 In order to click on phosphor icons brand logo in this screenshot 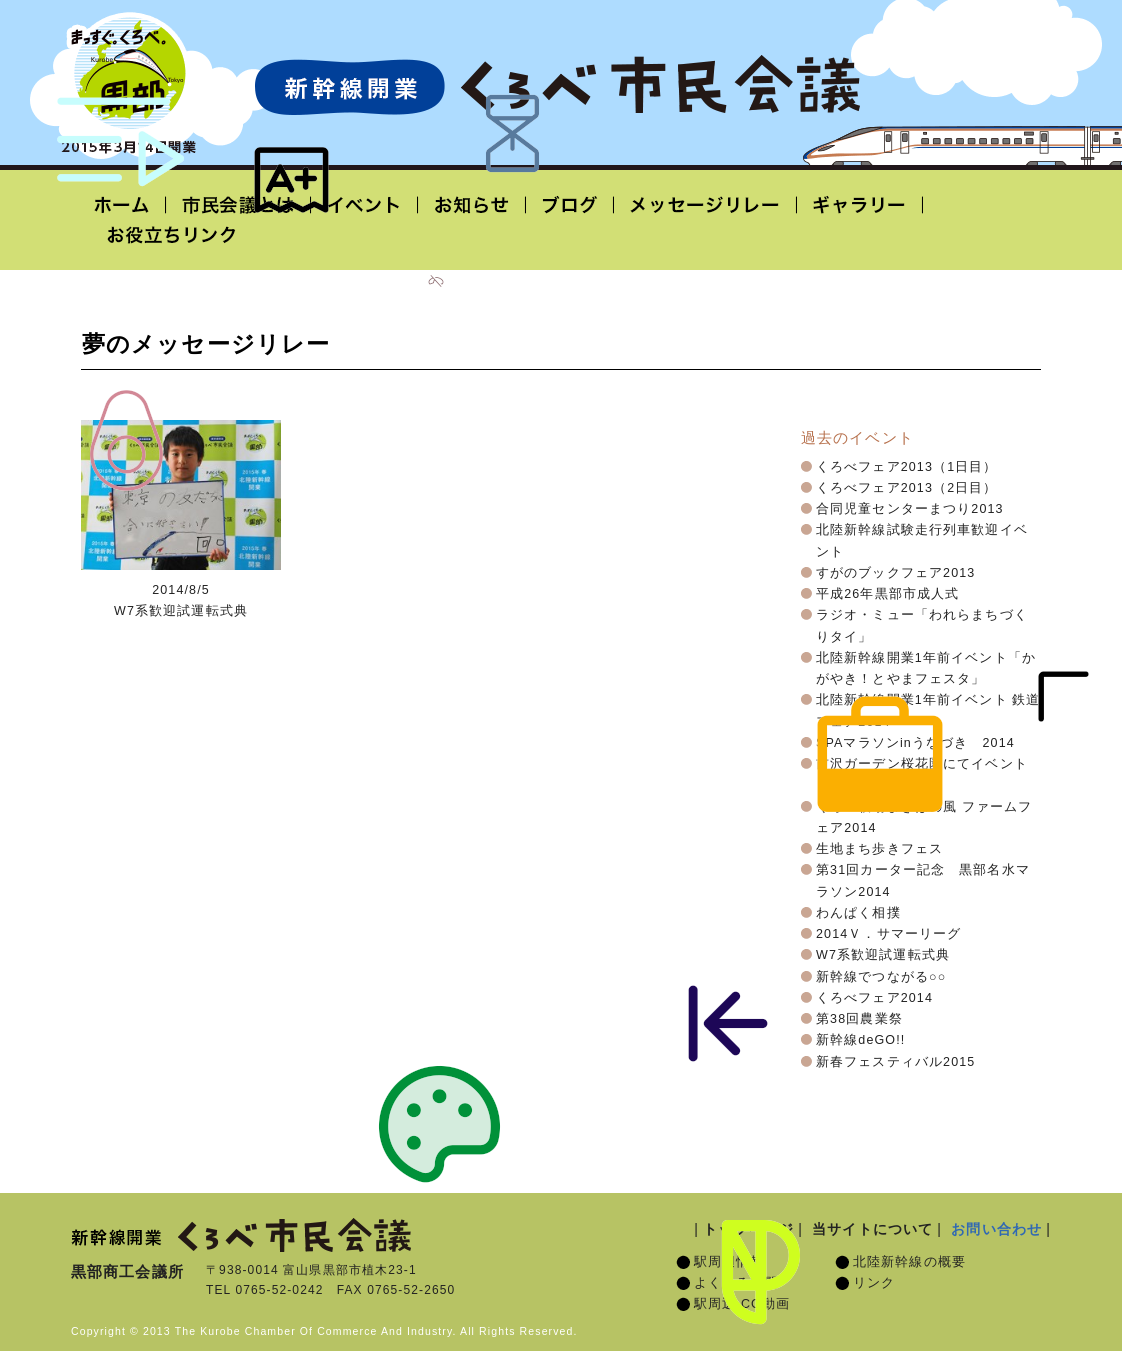, I will do `click(753, 1266)`.